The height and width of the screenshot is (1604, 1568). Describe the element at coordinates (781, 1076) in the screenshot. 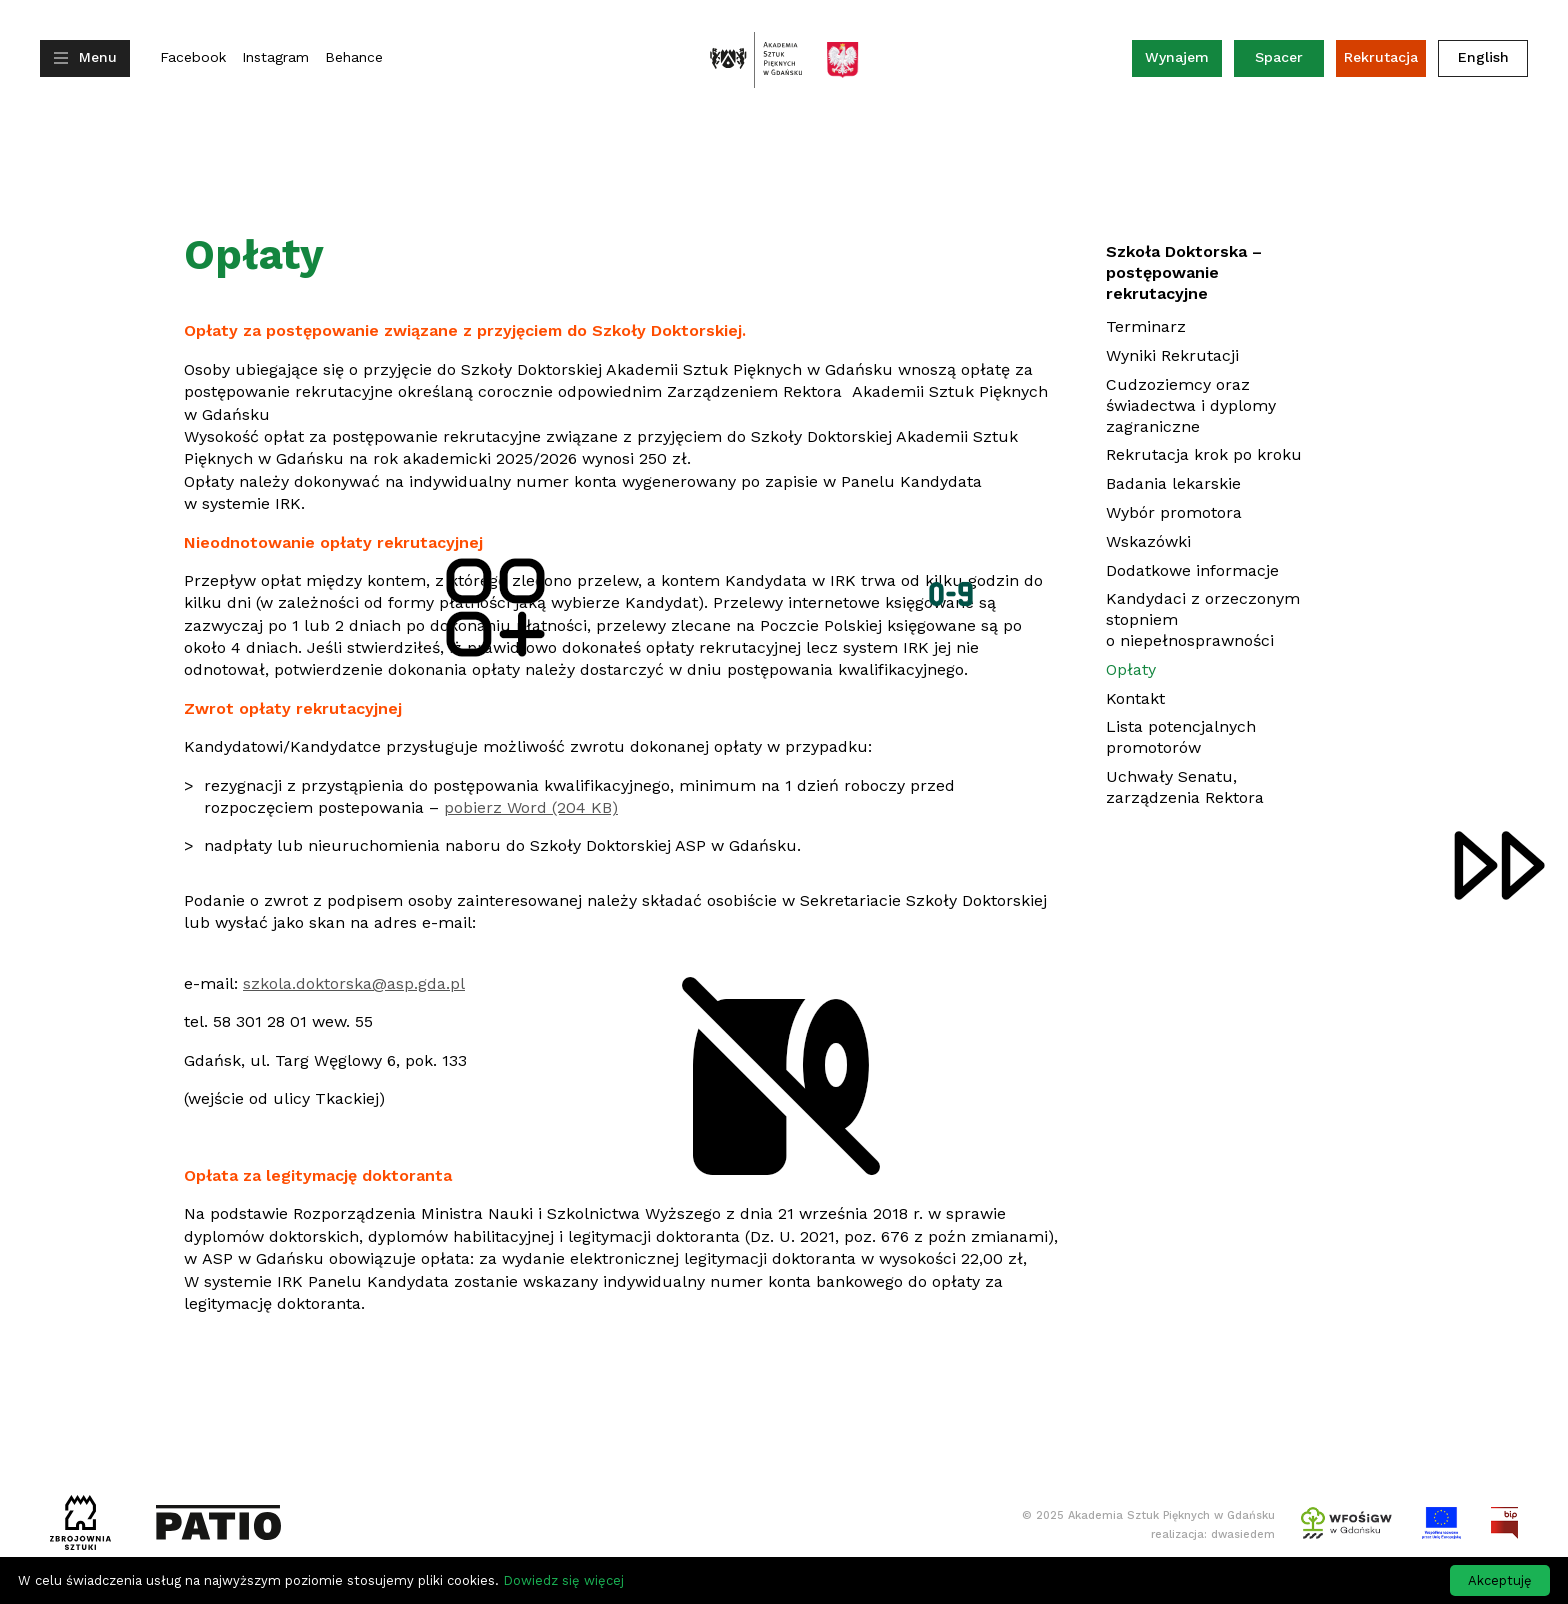

I see `indicates toilet paper is out of stock or unavailable` at that location.